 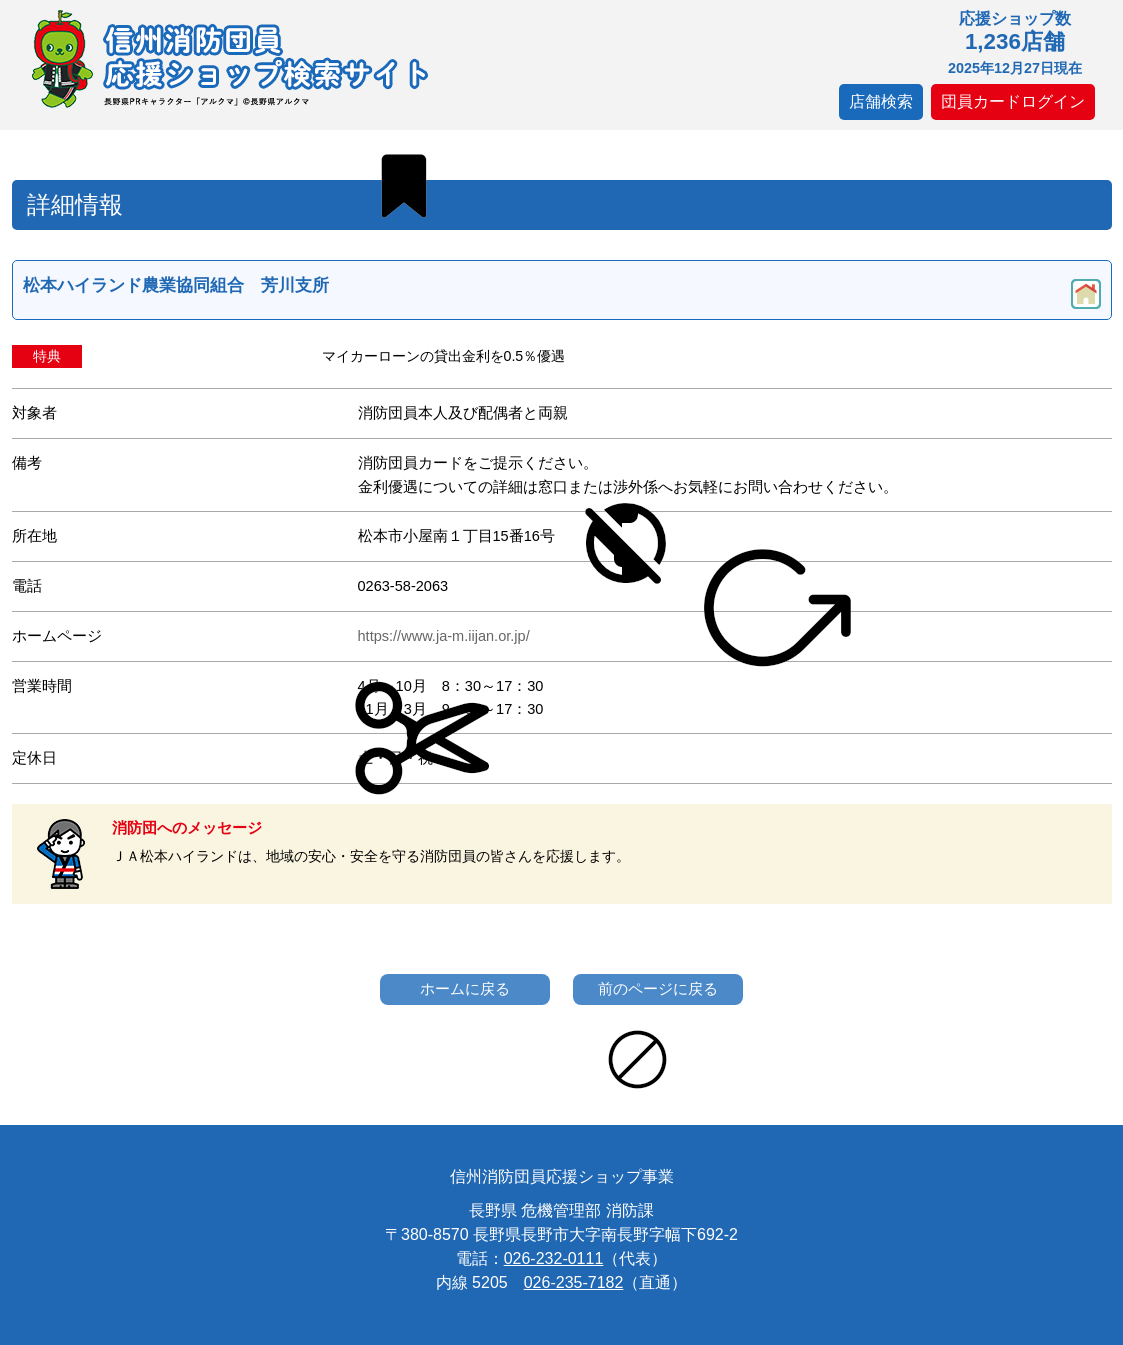 I want to click on cut selected content, so click(x=421, y=738).